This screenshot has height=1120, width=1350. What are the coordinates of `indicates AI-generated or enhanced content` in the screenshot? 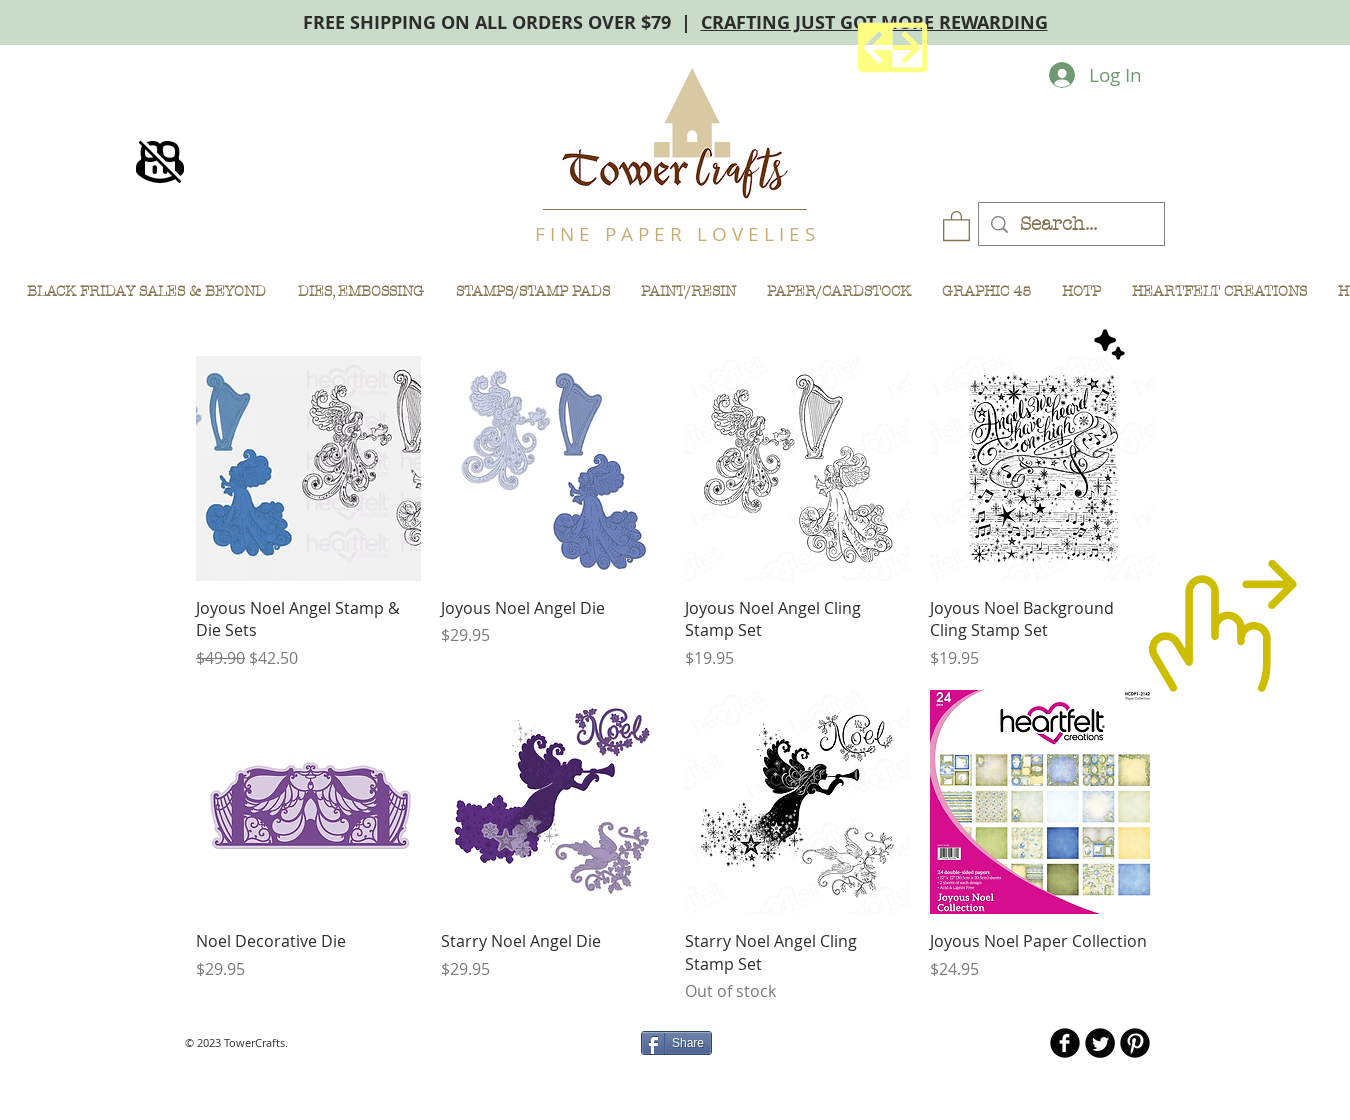 It's located at (1109, 344).